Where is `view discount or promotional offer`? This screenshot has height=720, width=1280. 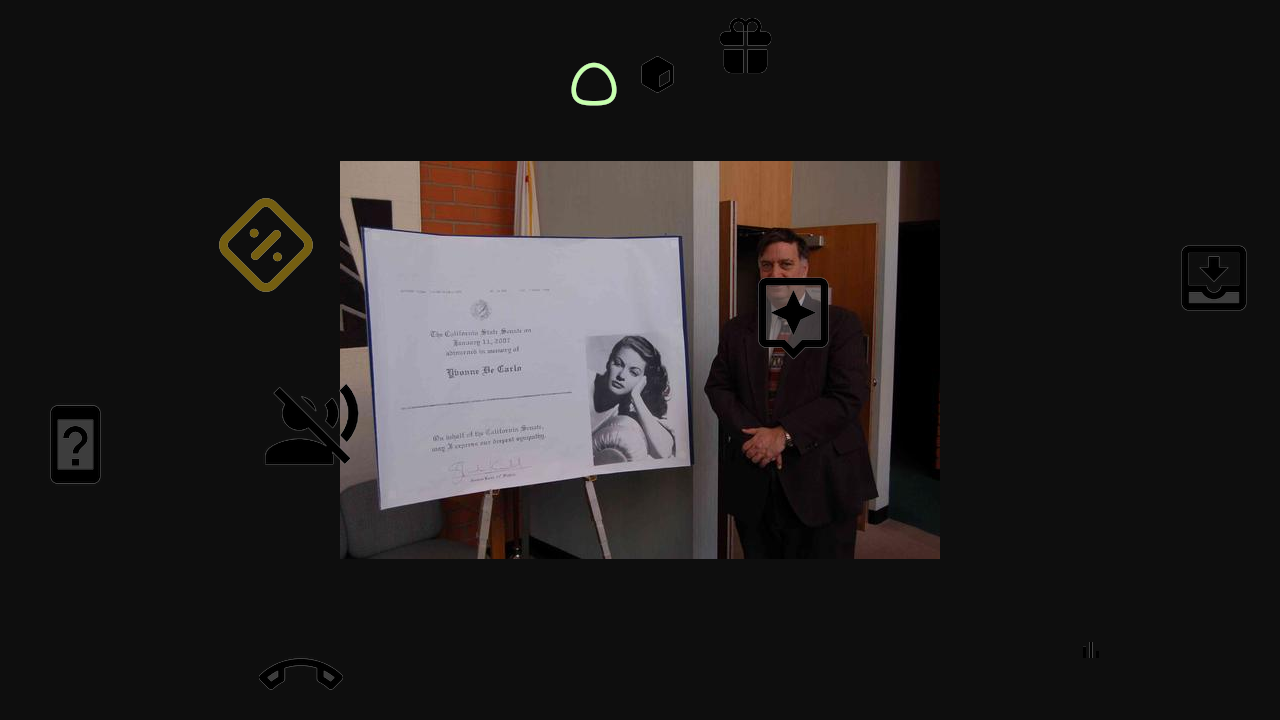 view discount or promotional offer is located at coordinates (266, 245).